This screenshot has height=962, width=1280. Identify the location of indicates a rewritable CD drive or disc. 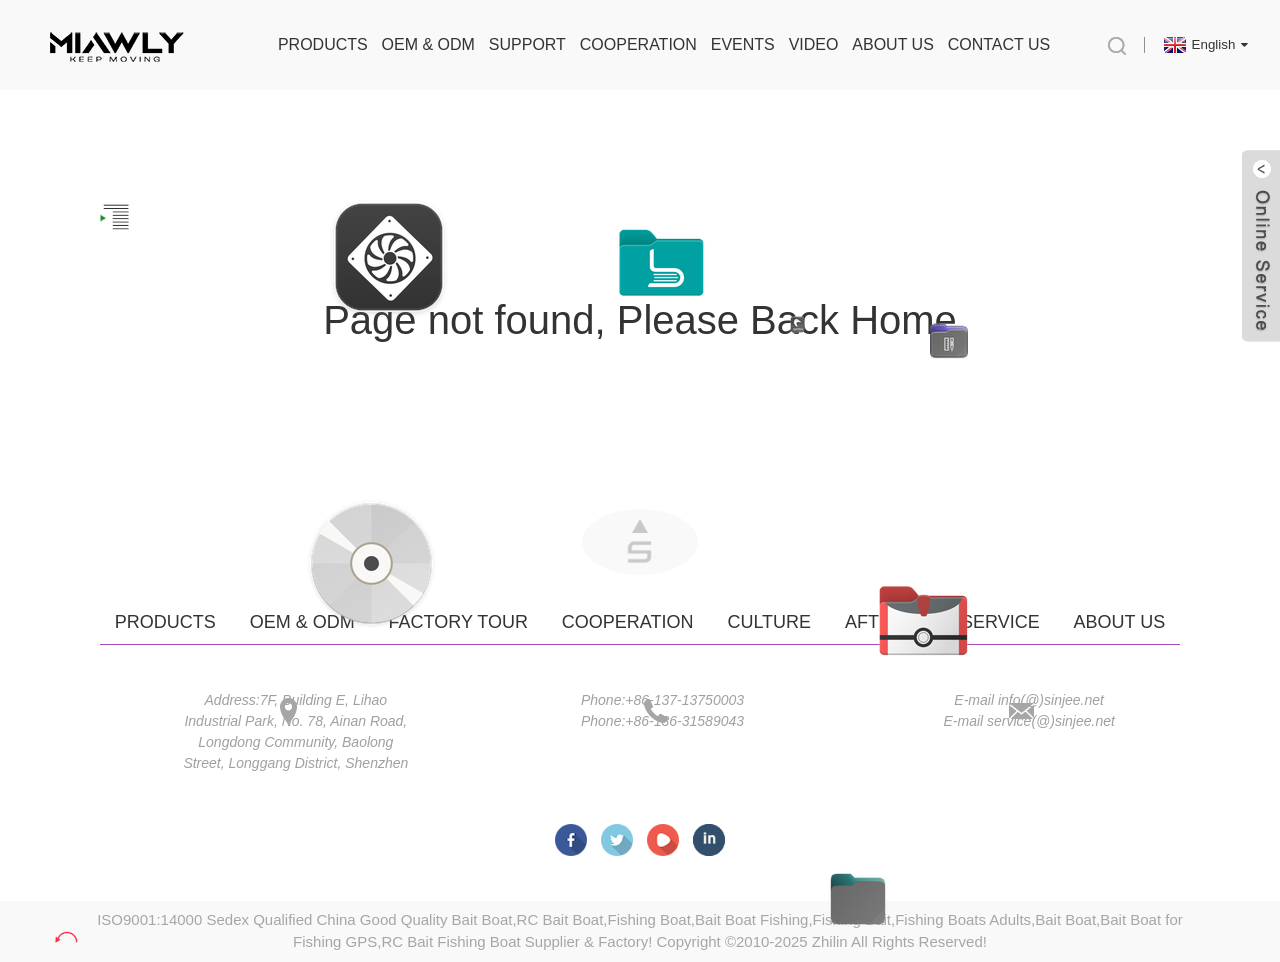
(371, 563).